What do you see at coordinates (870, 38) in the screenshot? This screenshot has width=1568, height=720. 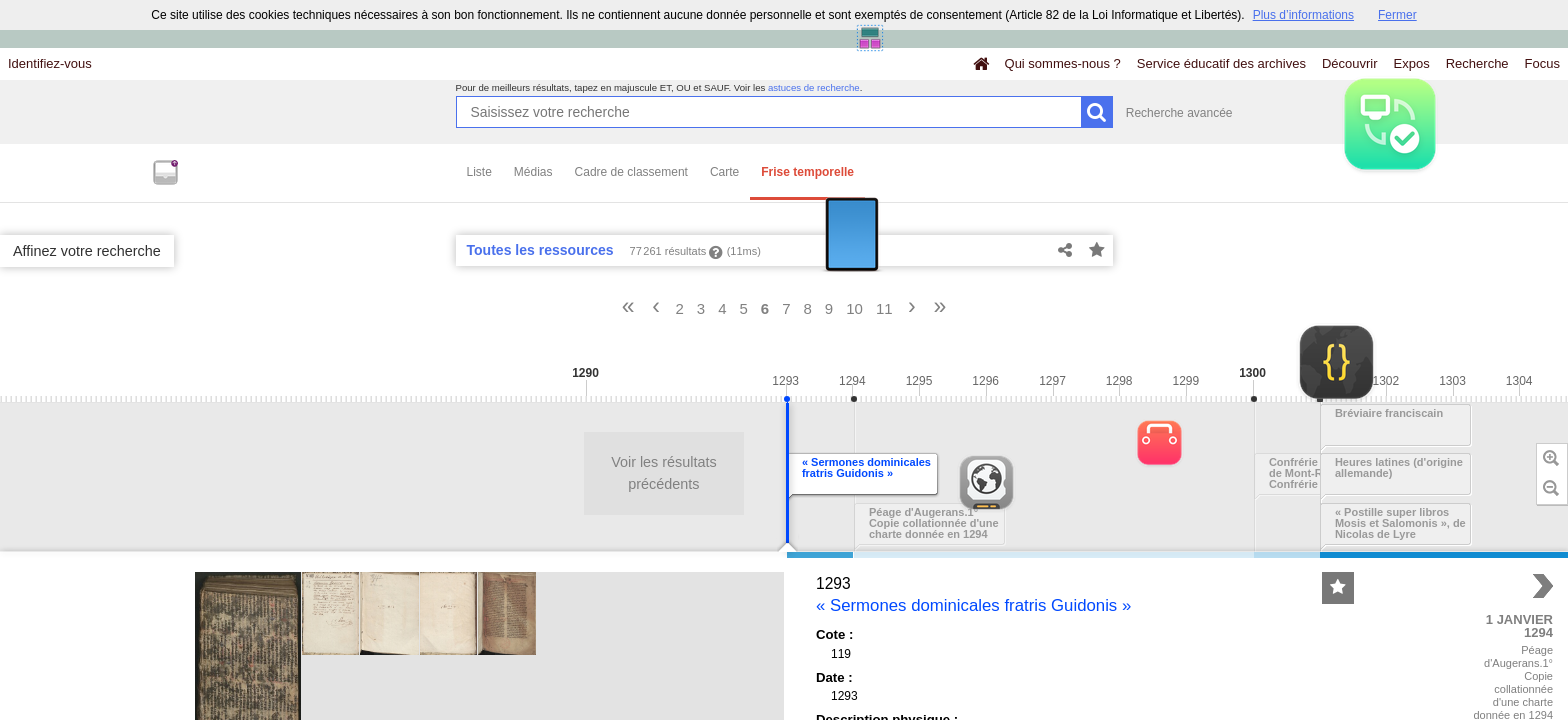 I see `select all items in the current view` at bounding box center [870, 38].